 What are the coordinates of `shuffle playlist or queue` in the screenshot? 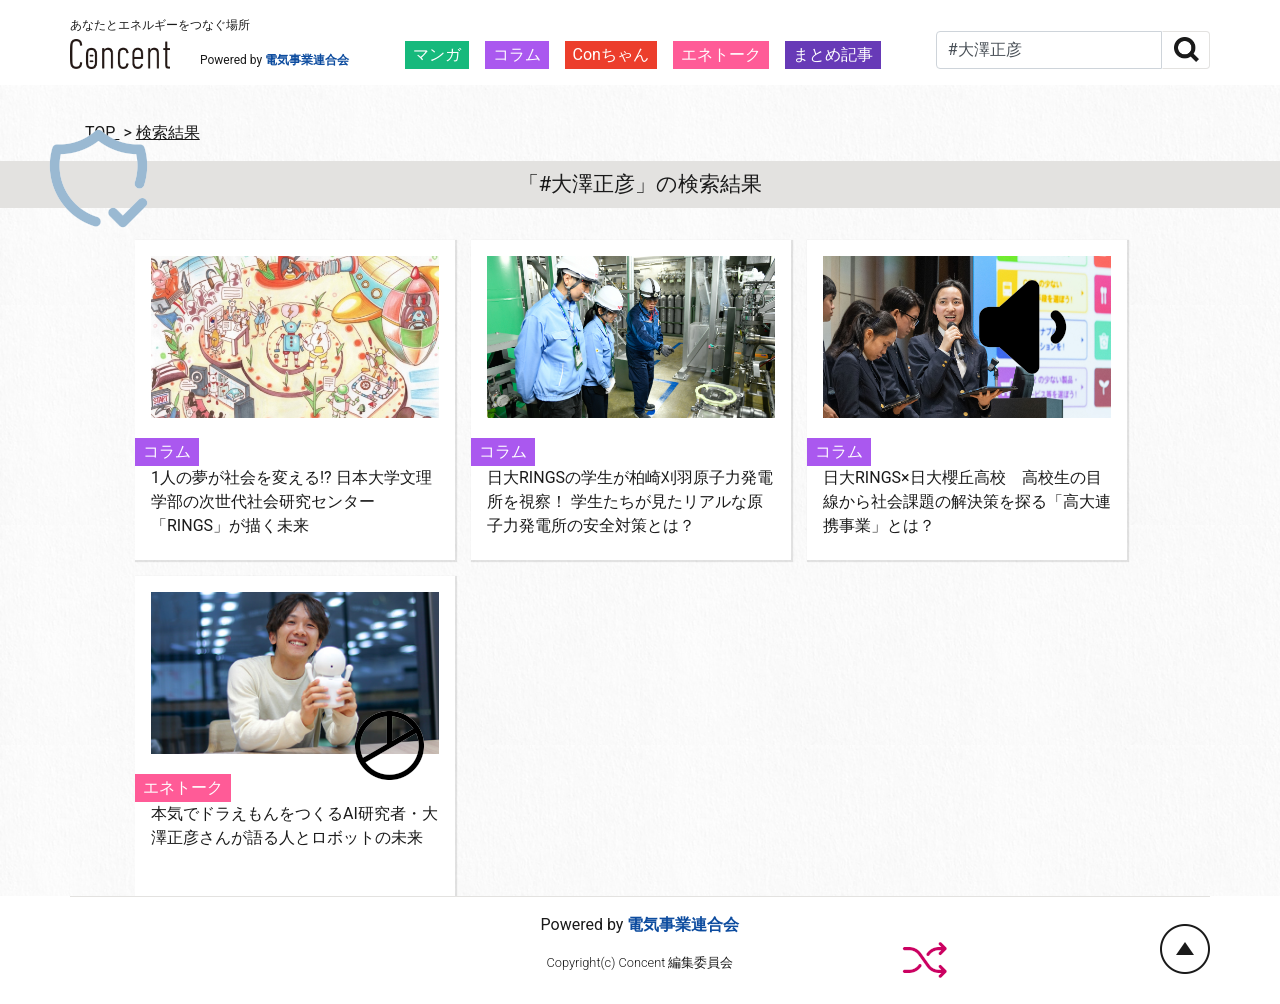 It's located at (924, 960).